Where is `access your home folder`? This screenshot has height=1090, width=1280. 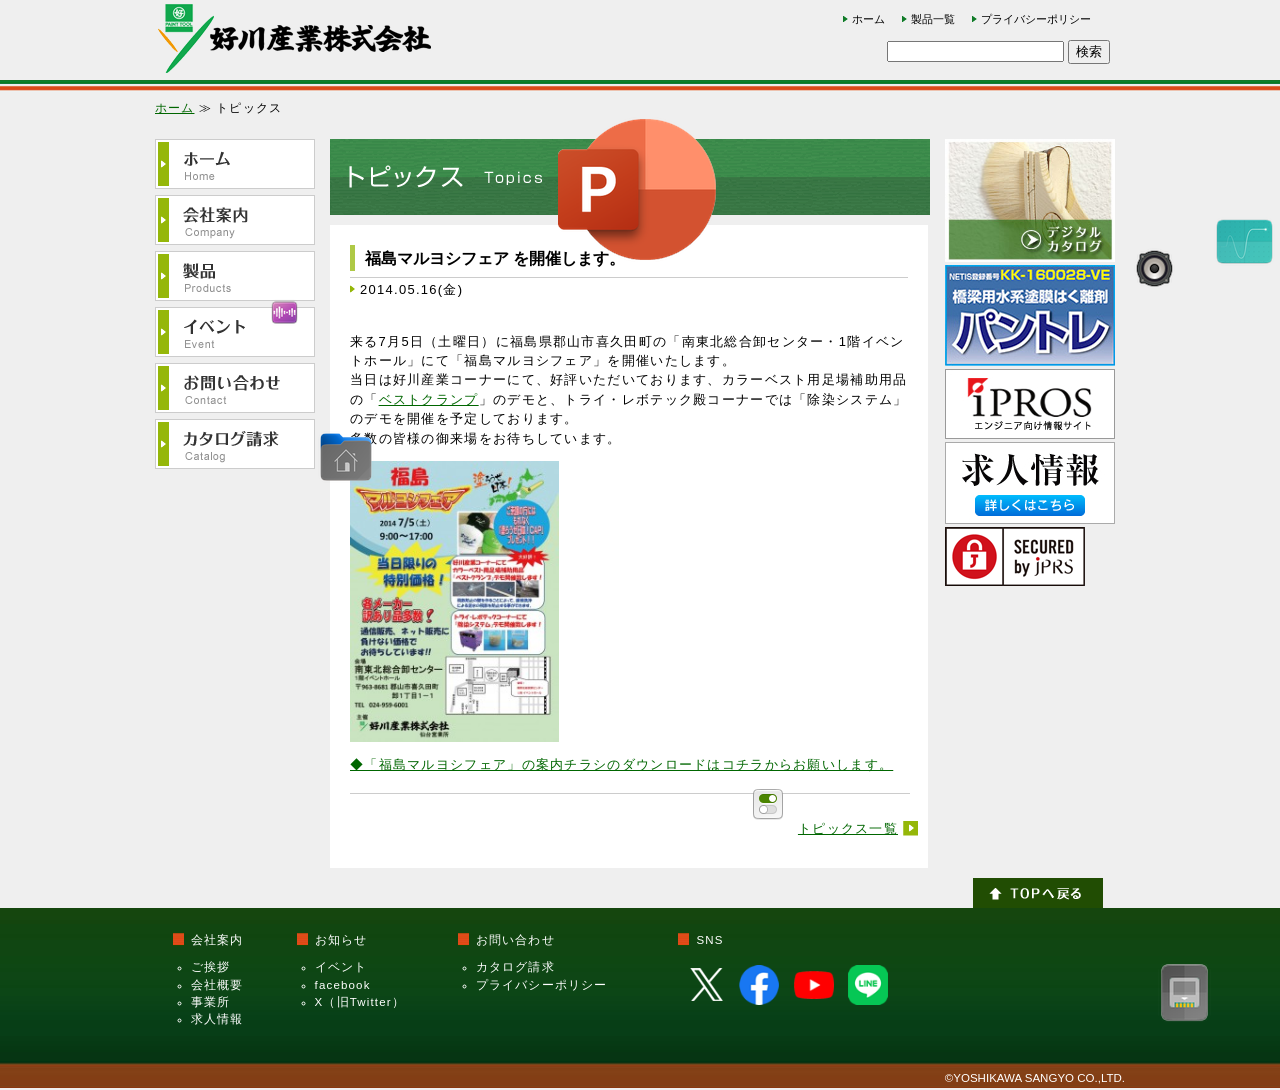 access your home folder is located at coordinates (346, 457).